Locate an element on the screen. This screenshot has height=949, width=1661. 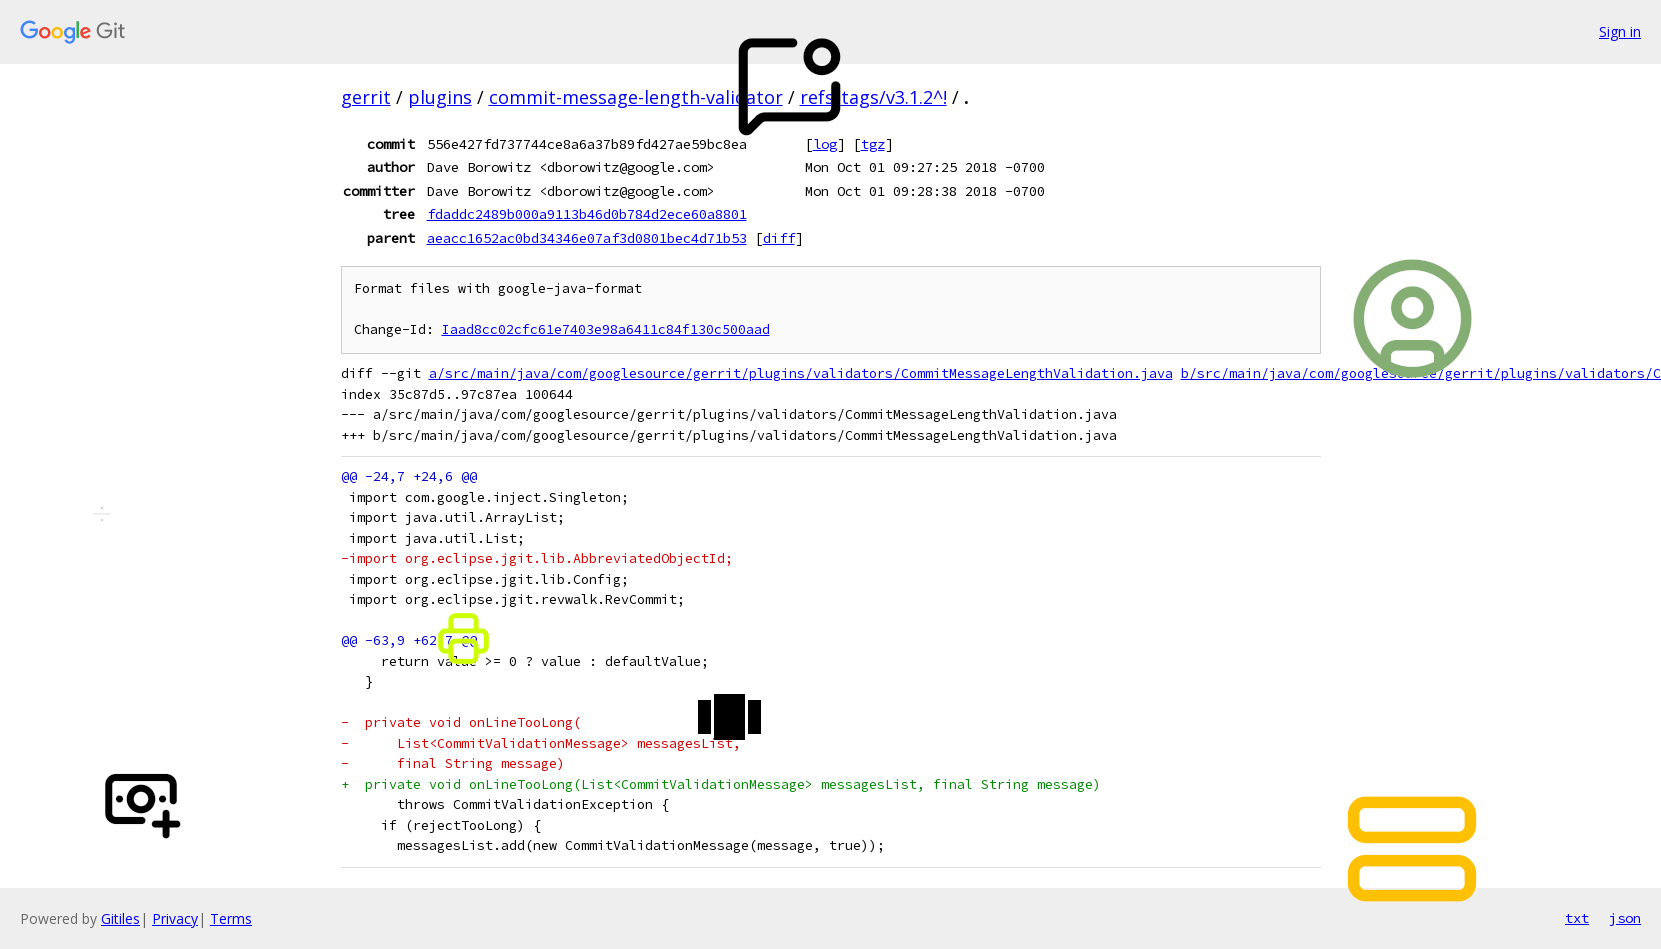
view your profile is located at coordinates (1412, 318).